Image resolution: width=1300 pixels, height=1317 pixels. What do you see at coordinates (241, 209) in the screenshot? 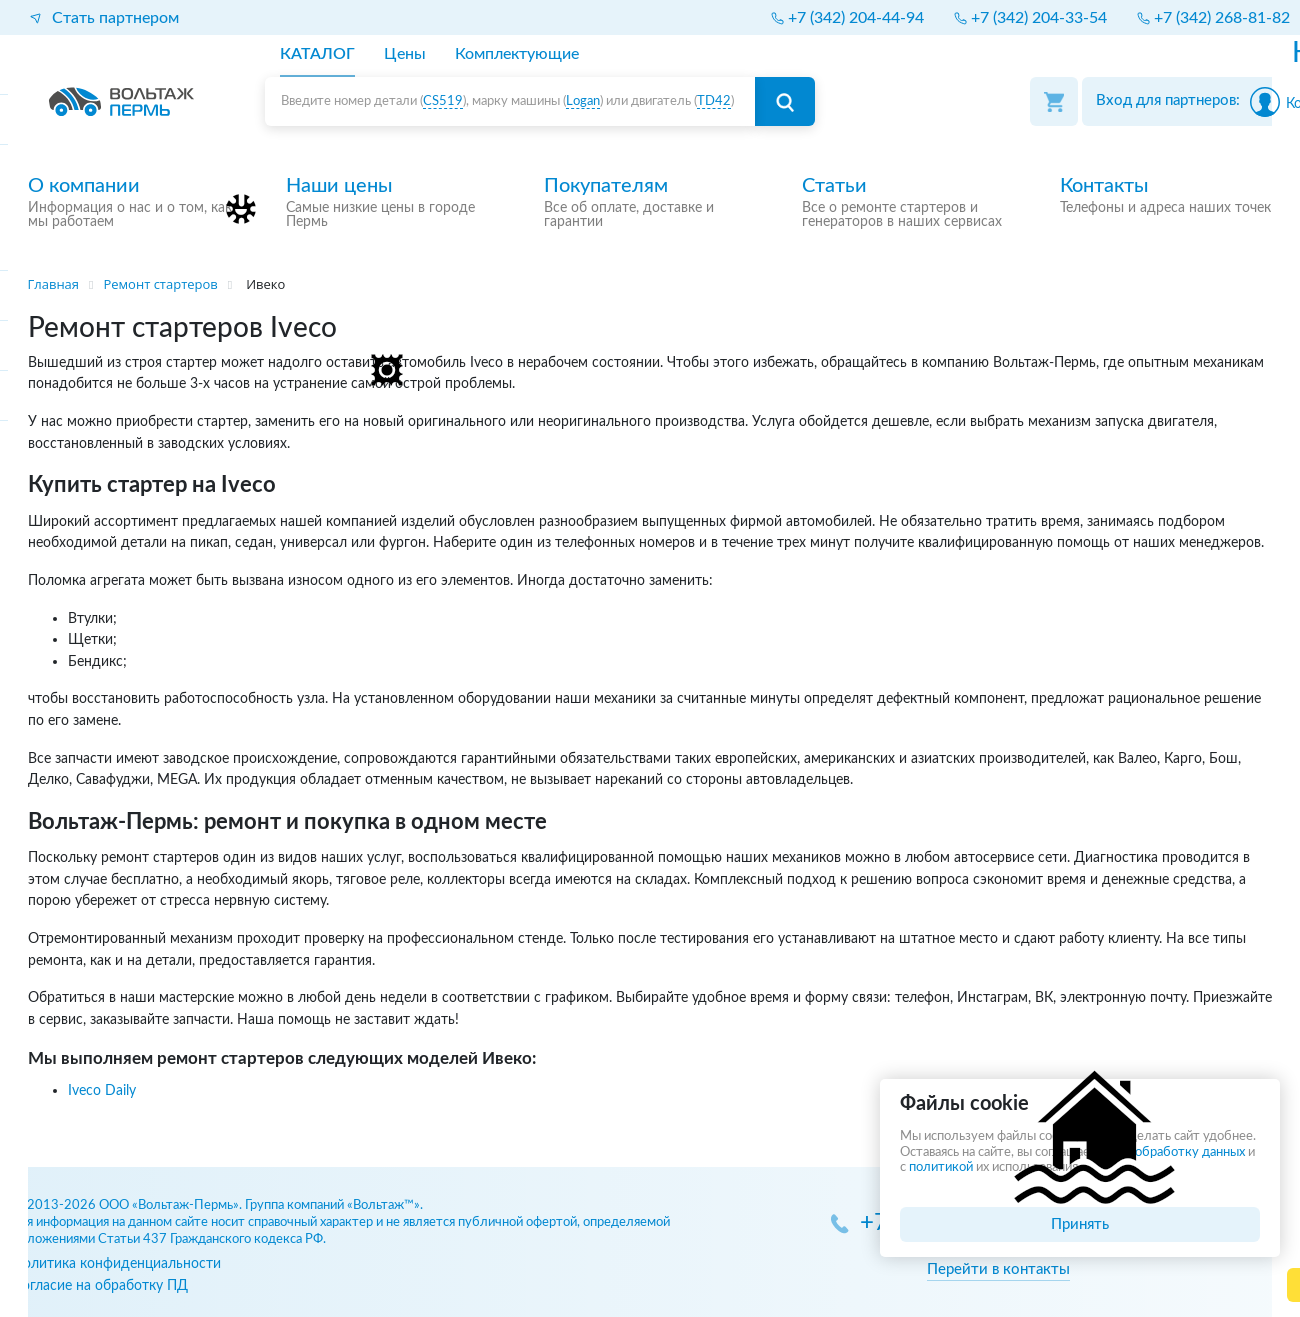
I see `decorative abstract game element or badge` at bounding box center [241, 209].